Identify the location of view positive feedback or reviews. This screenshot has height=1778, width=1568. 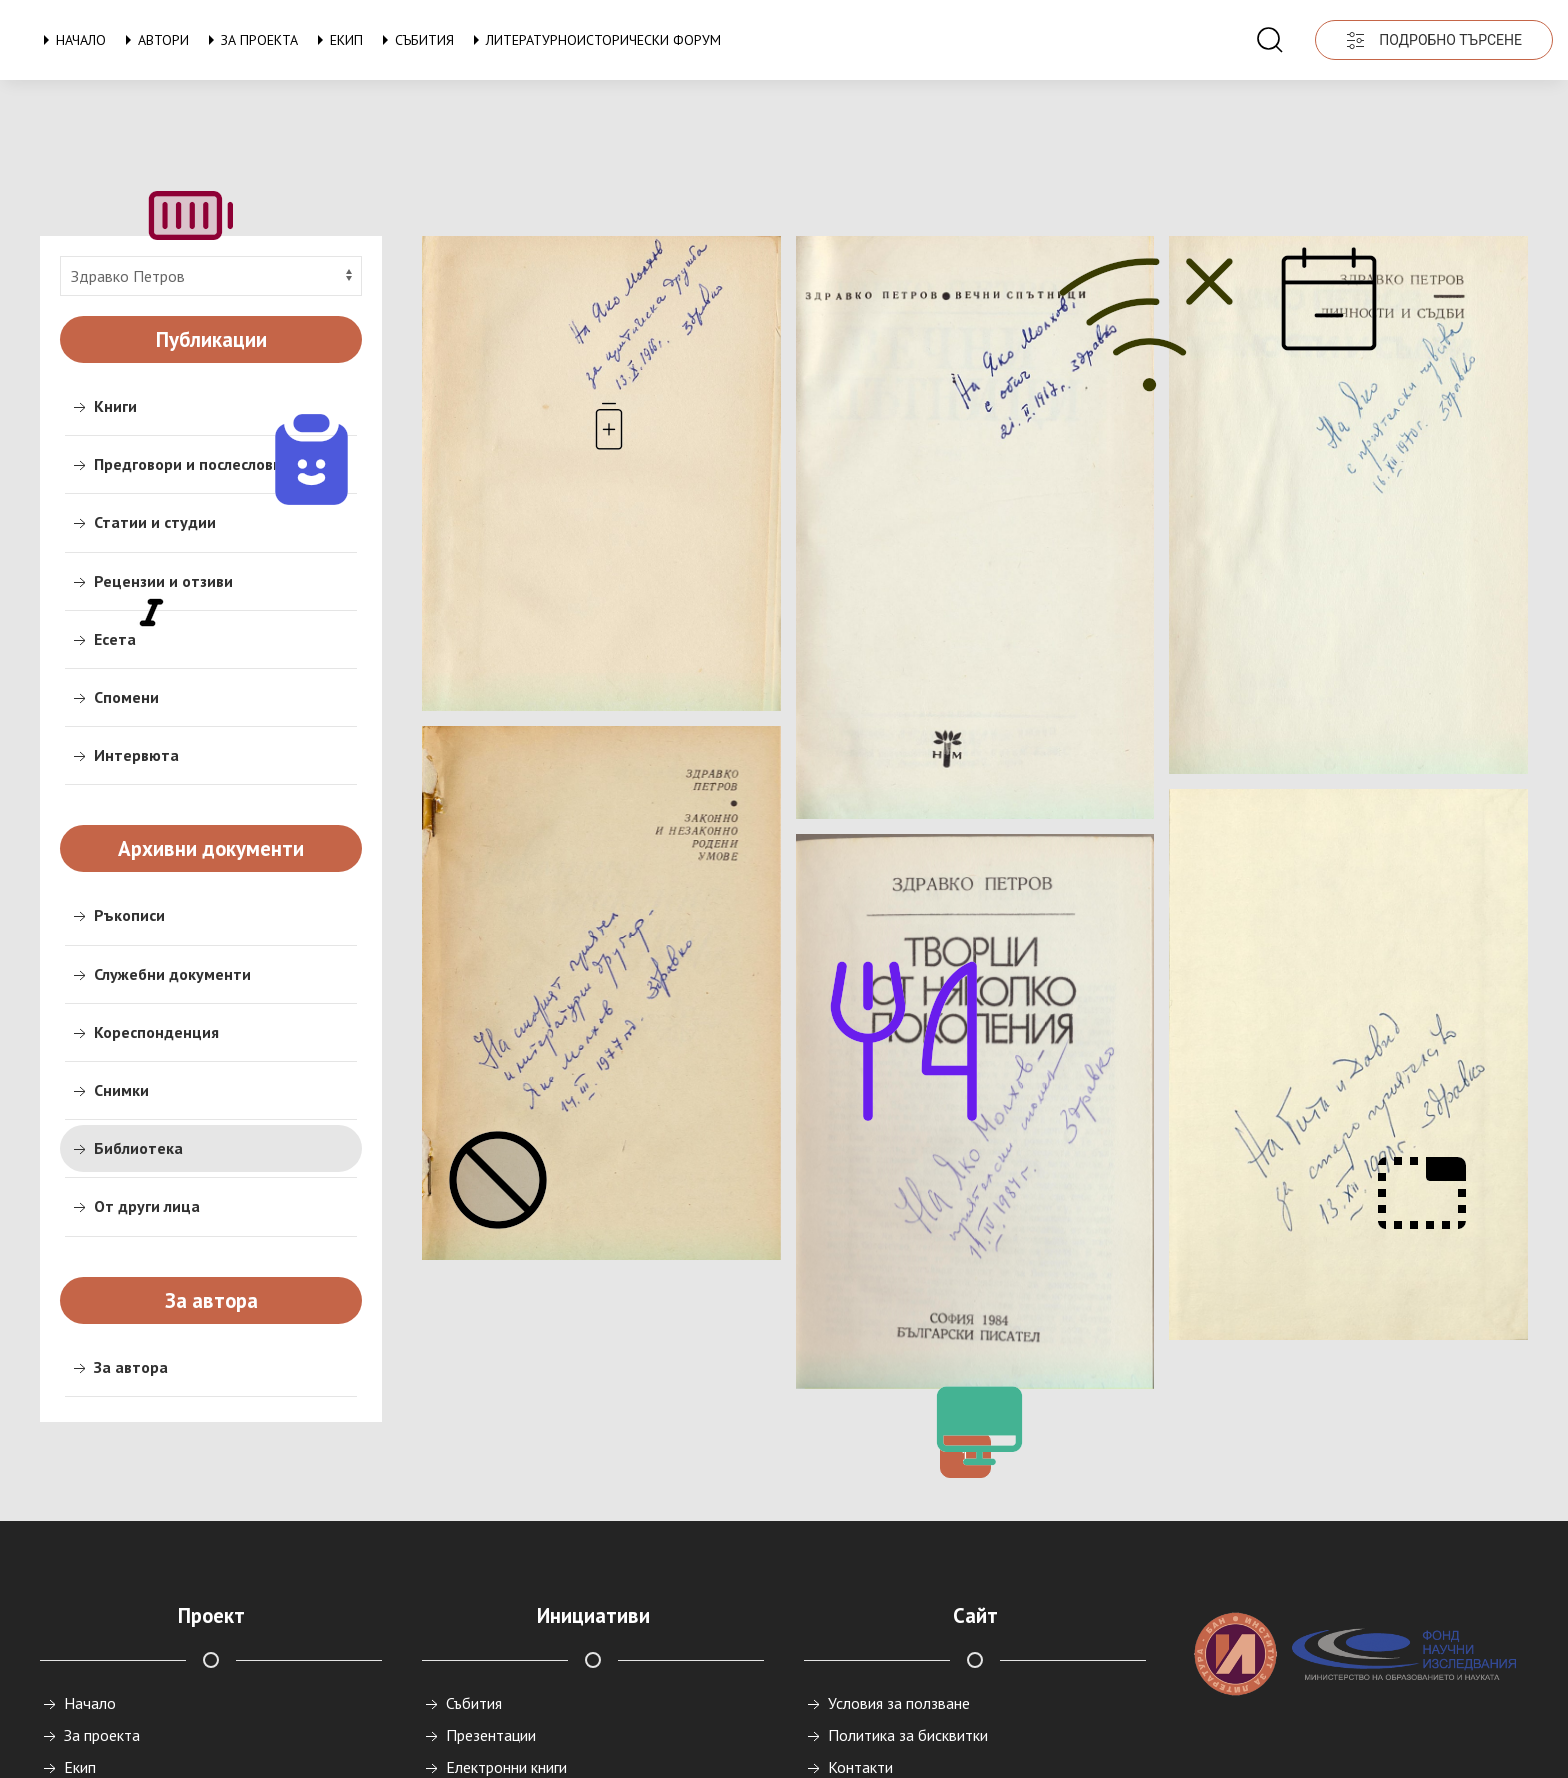
(311, 459).